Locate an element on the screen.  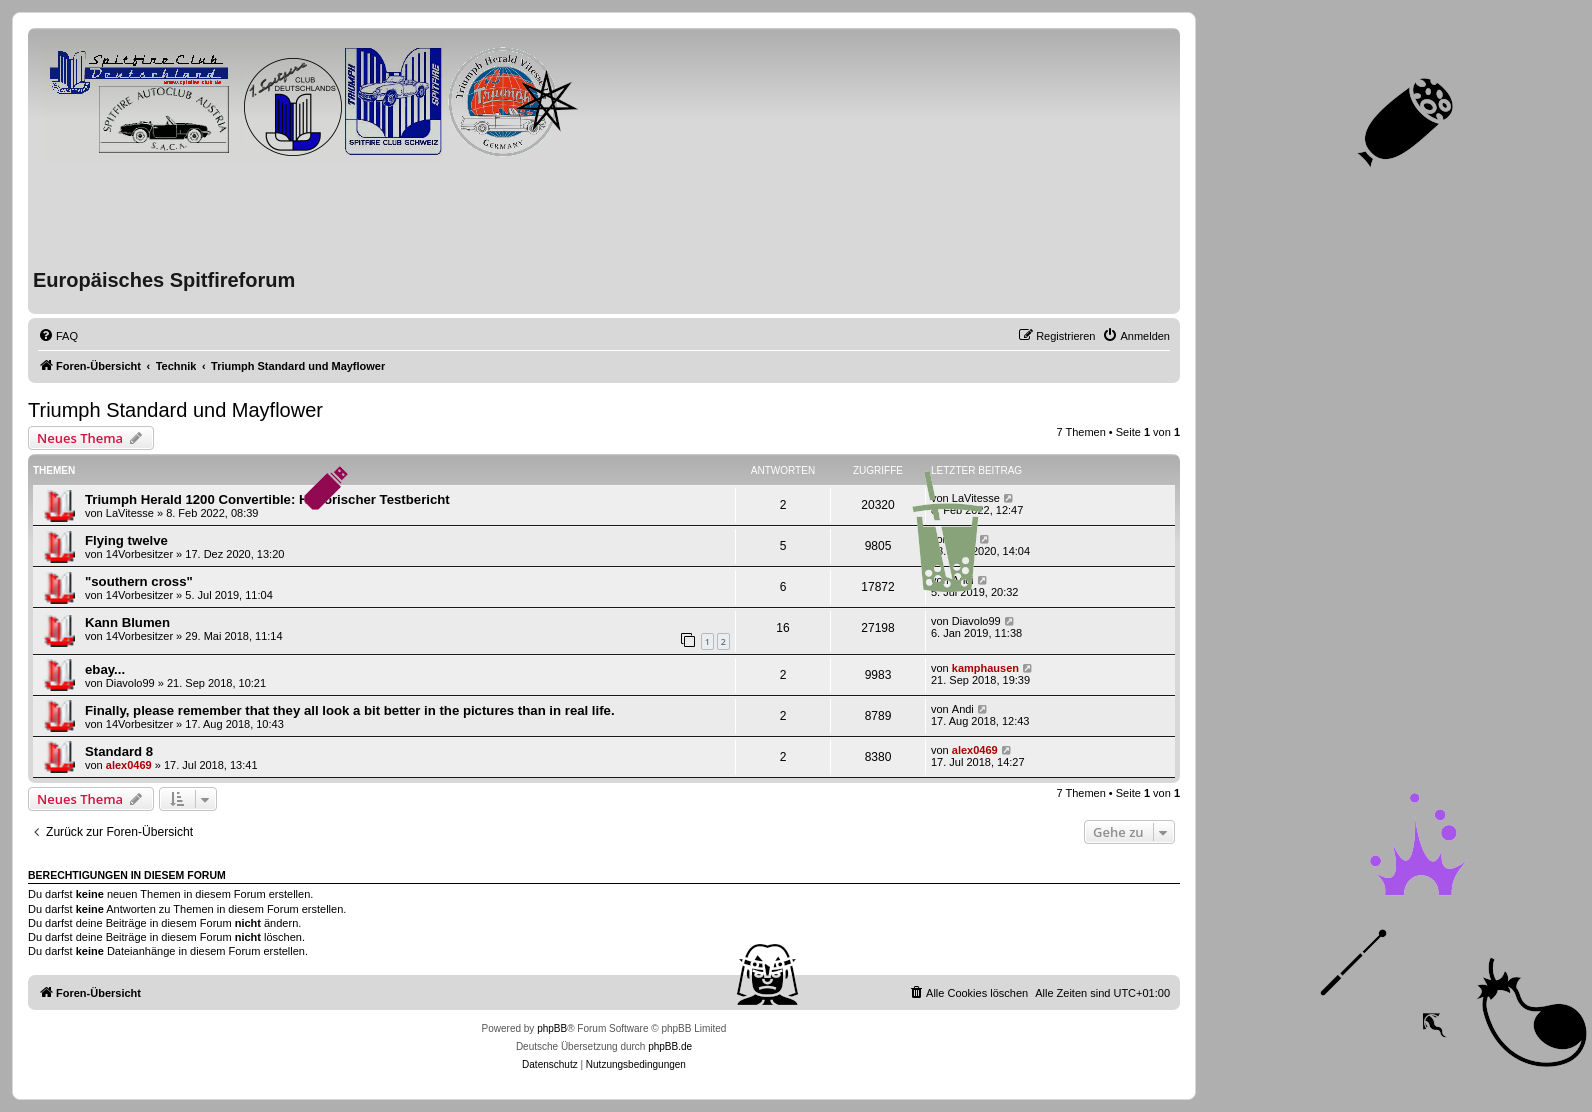
equip melee weapon in game inventory is located at coordinates (1353, 962).